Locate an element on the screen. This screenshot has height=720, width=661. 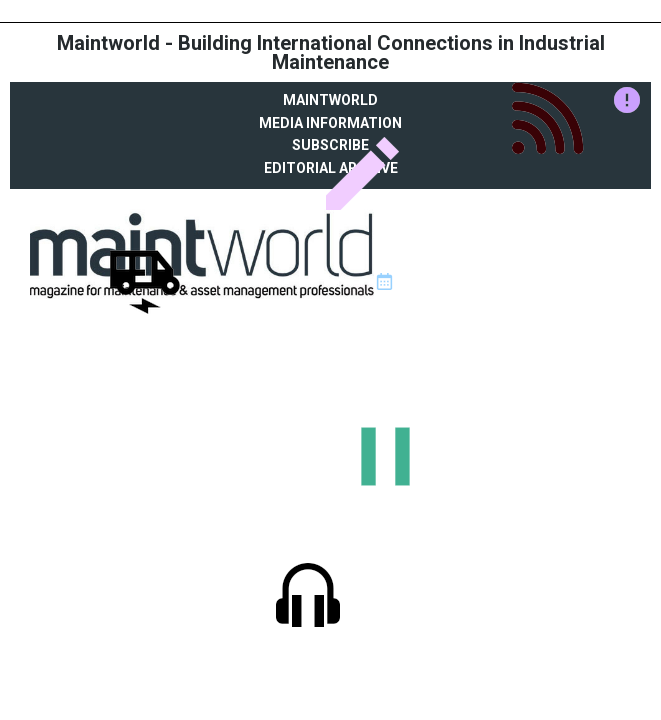
select electric rickshaw as transport option is located at coordinates (145, 279).